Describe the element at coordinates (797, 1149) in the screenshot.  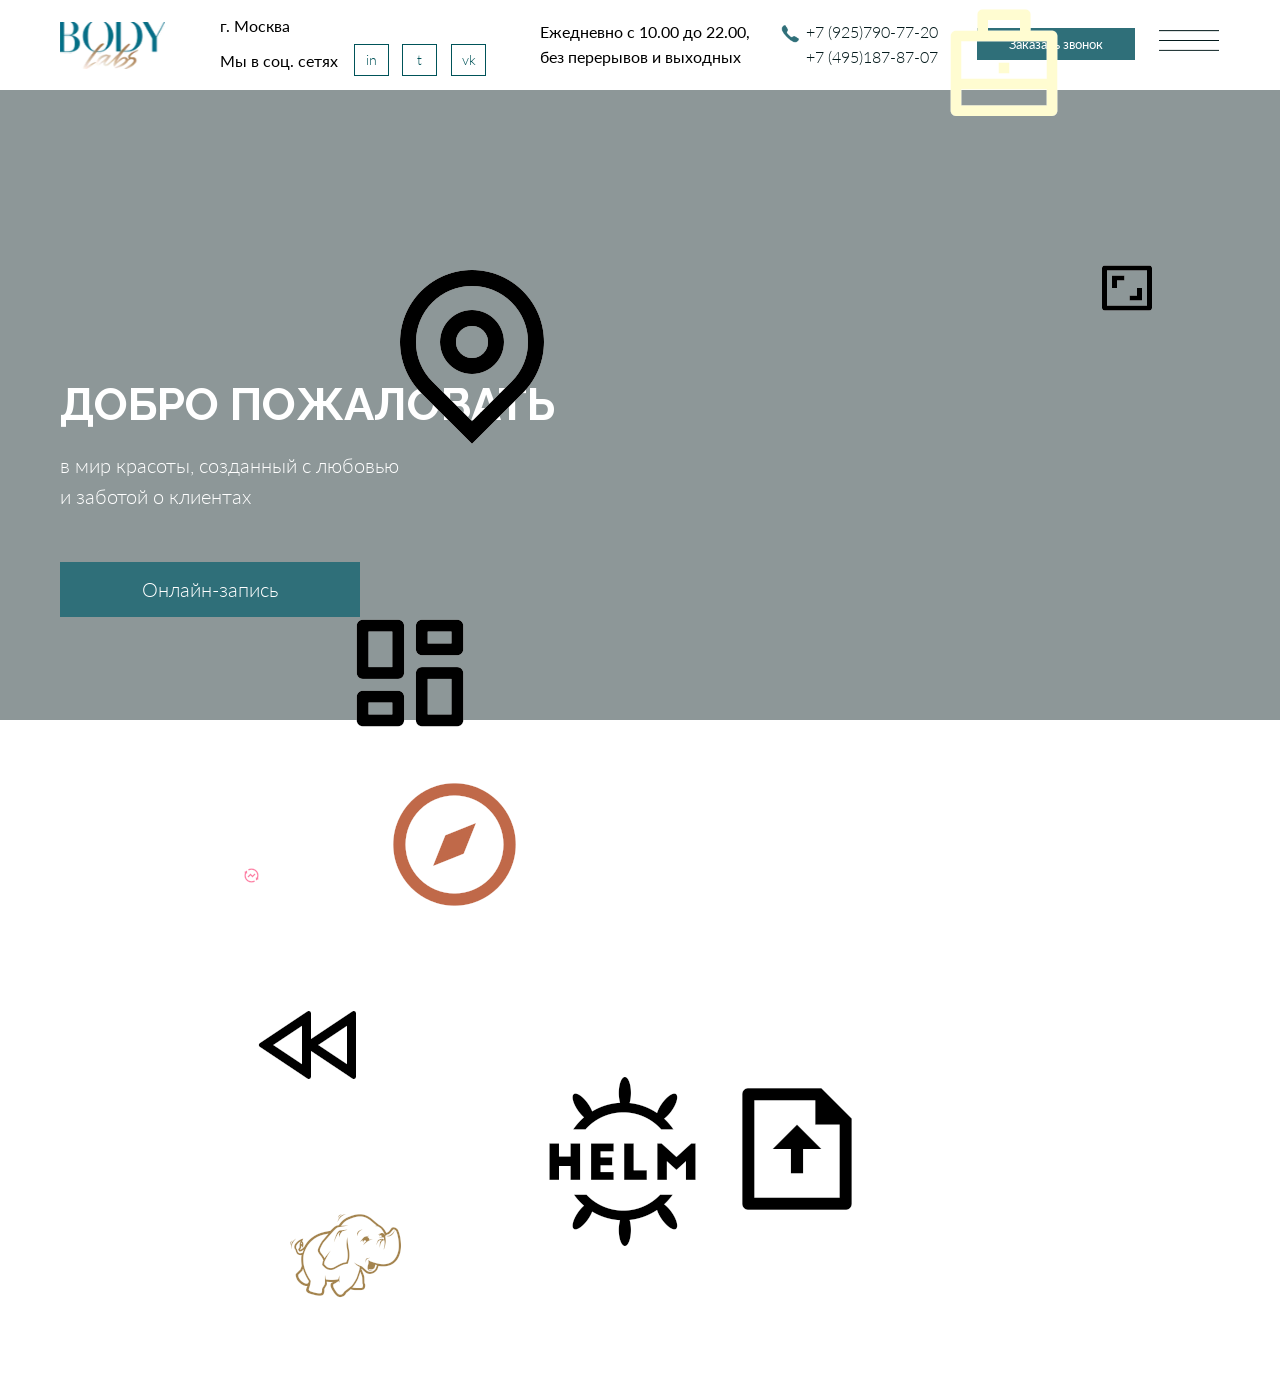
I see `upload a file or document` at that location.